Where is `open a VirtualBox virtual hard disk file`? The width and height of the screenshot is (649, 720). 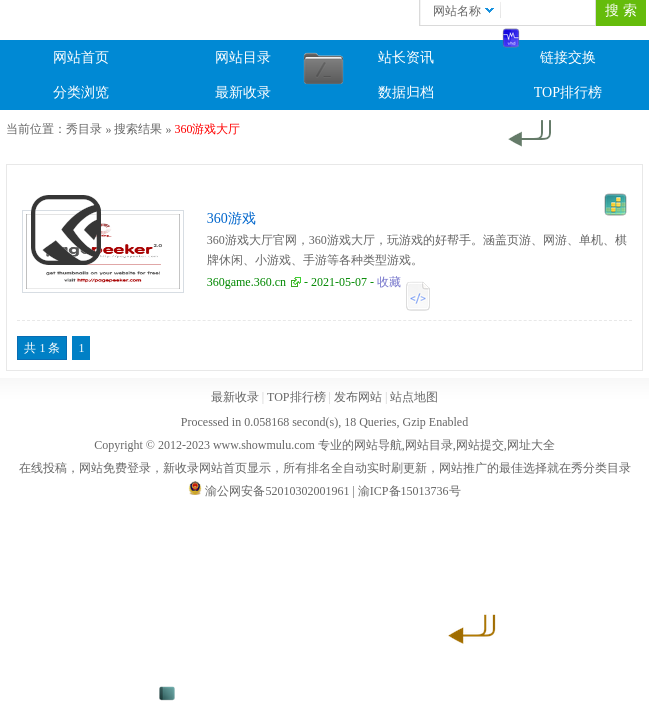
open a VirtualBox virtual hard disk file is located at coordinates (511, 38).